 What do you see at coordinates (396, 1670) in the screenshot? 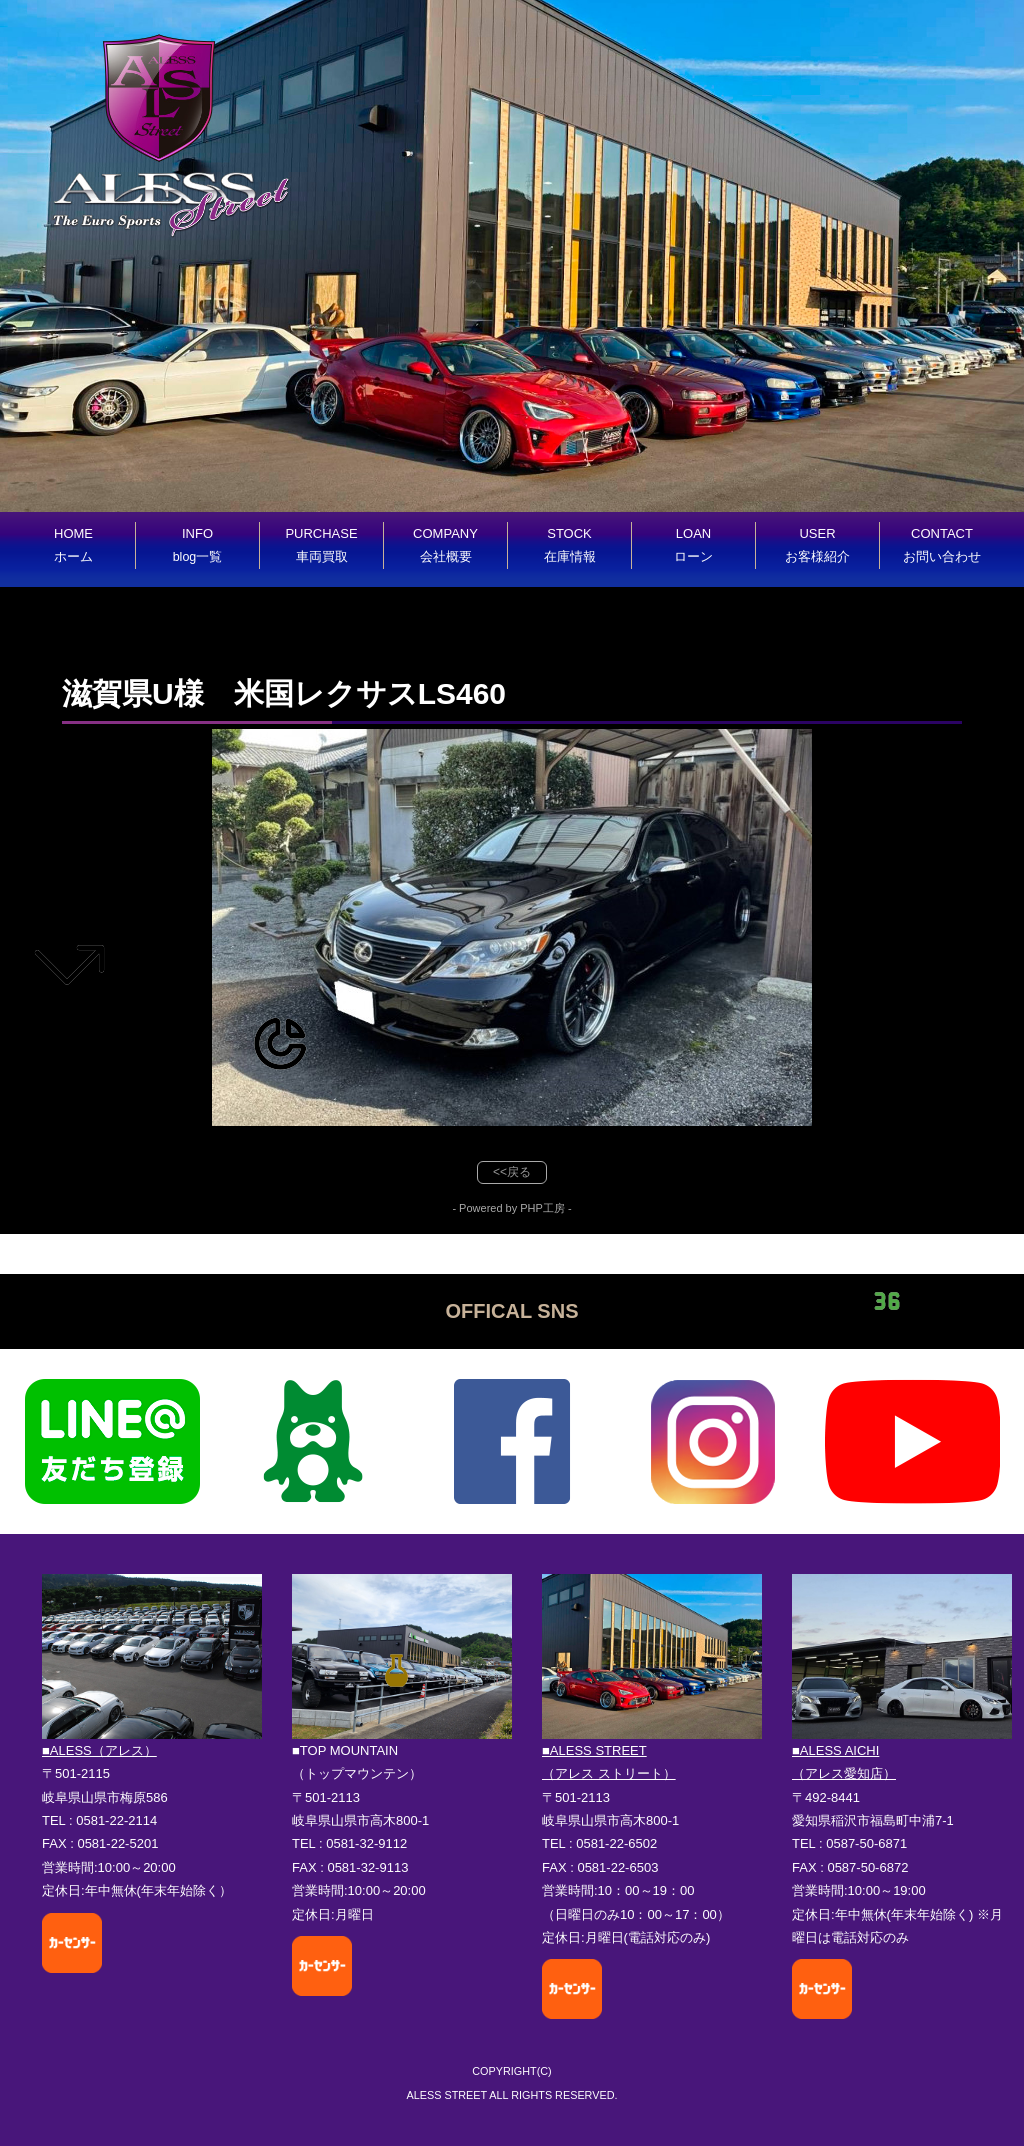
I see `access laboratory or science features` at bounding box center [396, 1670].